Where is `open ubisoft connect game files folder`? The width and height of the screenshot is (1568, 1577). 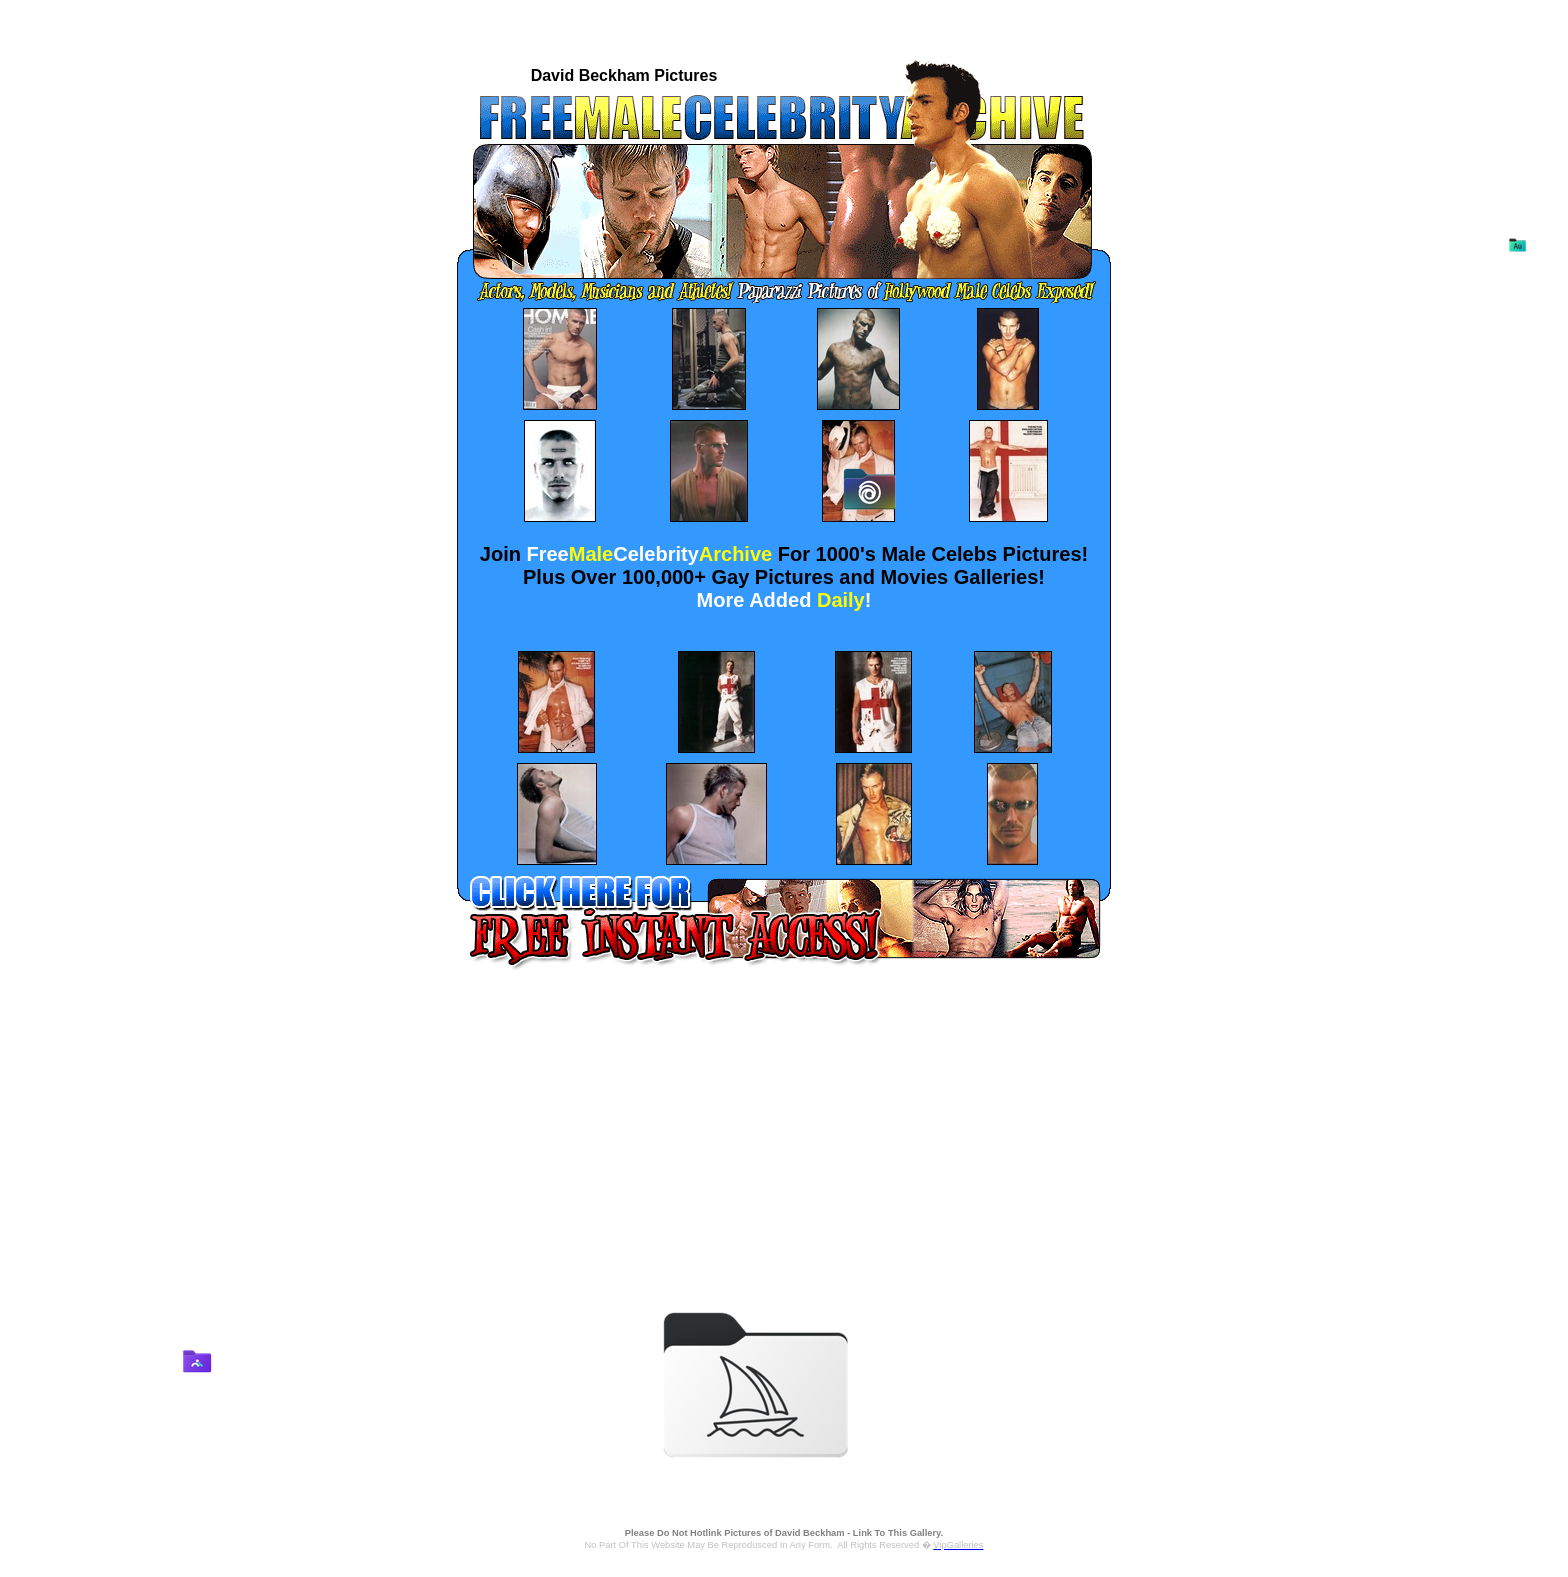 open ubisoft connect game files folder is located at coordinates (869, 490).